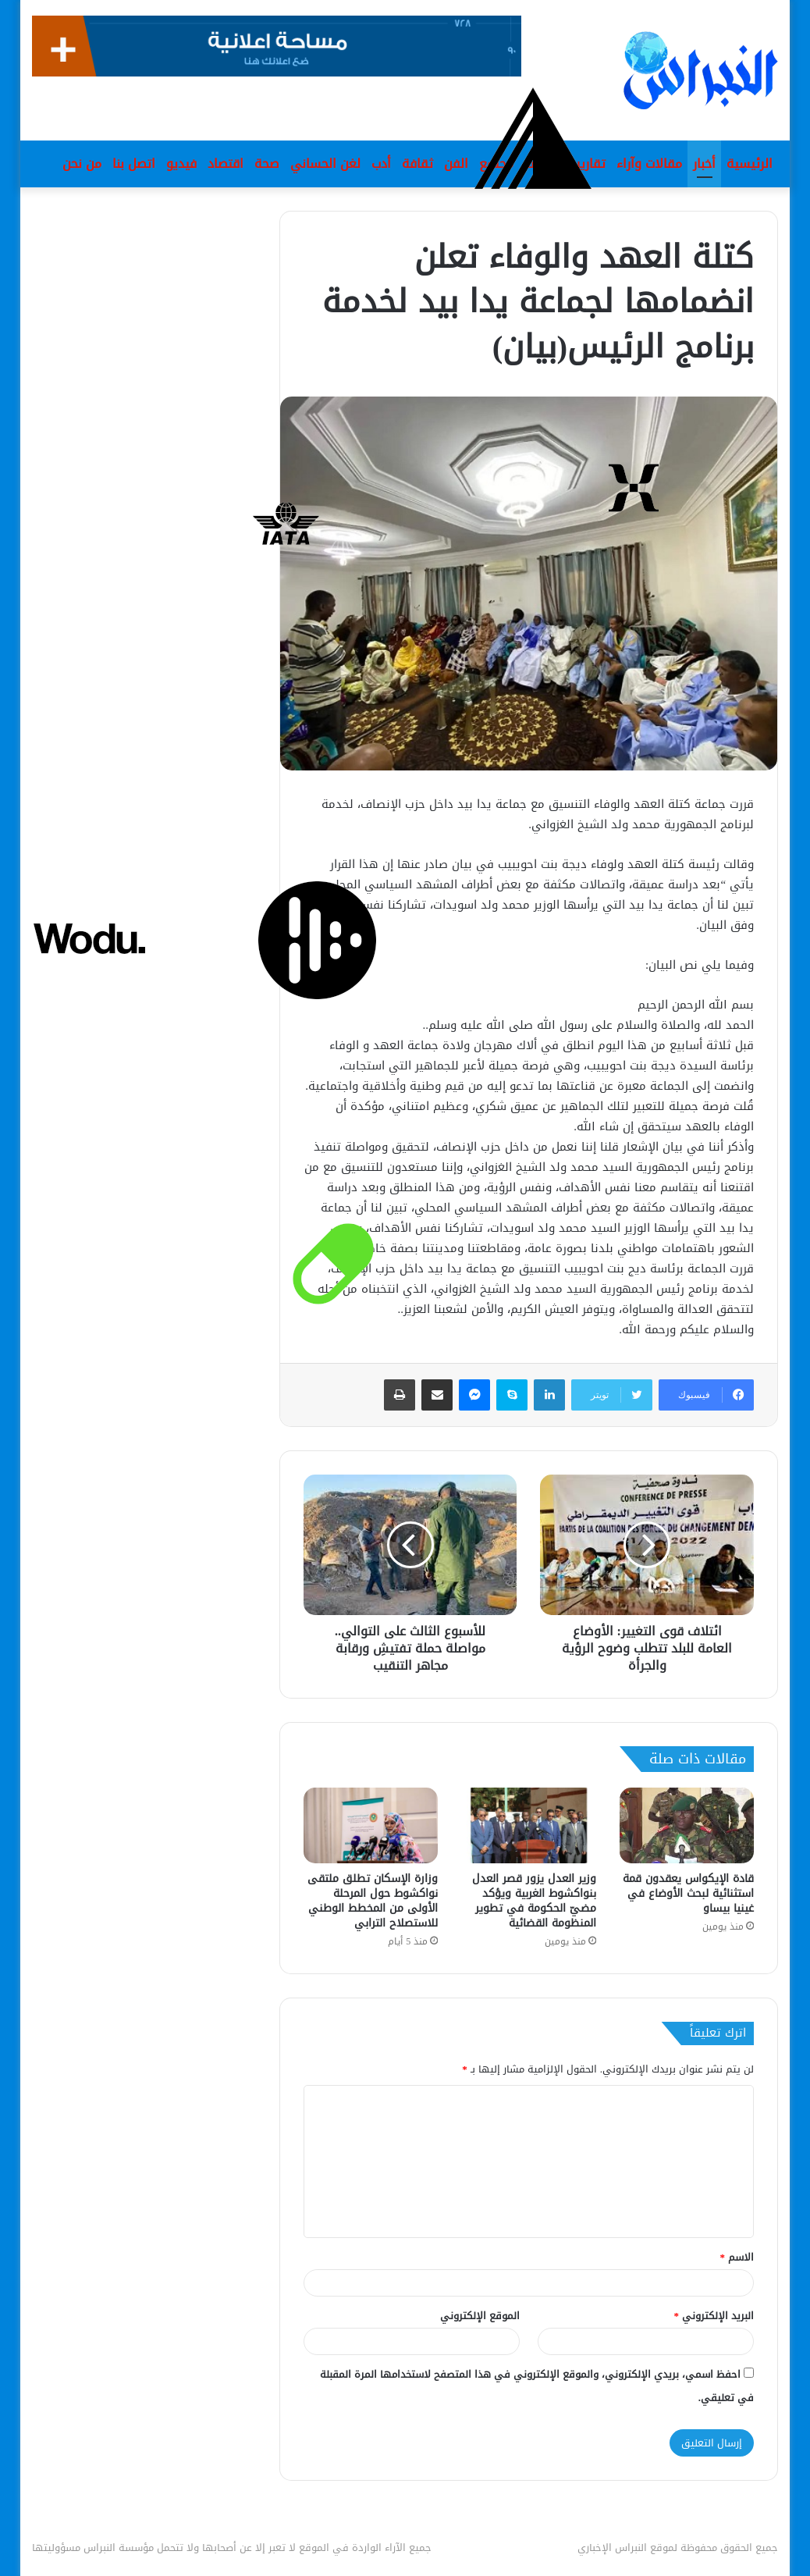 The width and height of the screenshot is (810, 2576). What do you see at coordinates (634, 488) in the screenshot?
I see `mixpanel logo` at bounding box center [634, 488].